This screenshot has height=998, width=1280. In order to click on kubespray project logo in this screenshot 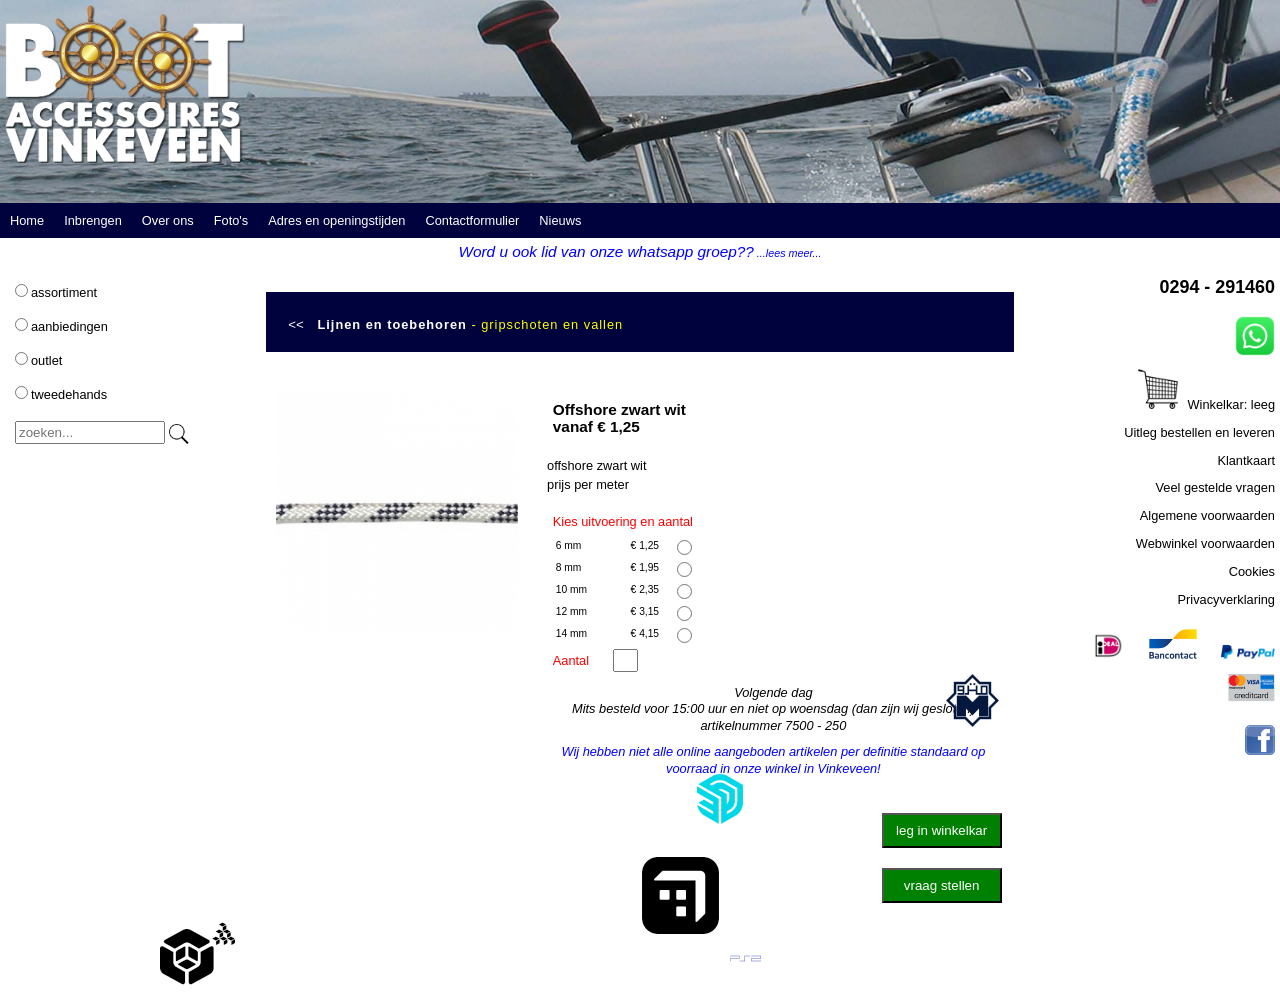, I will do `click(197, 953)`.